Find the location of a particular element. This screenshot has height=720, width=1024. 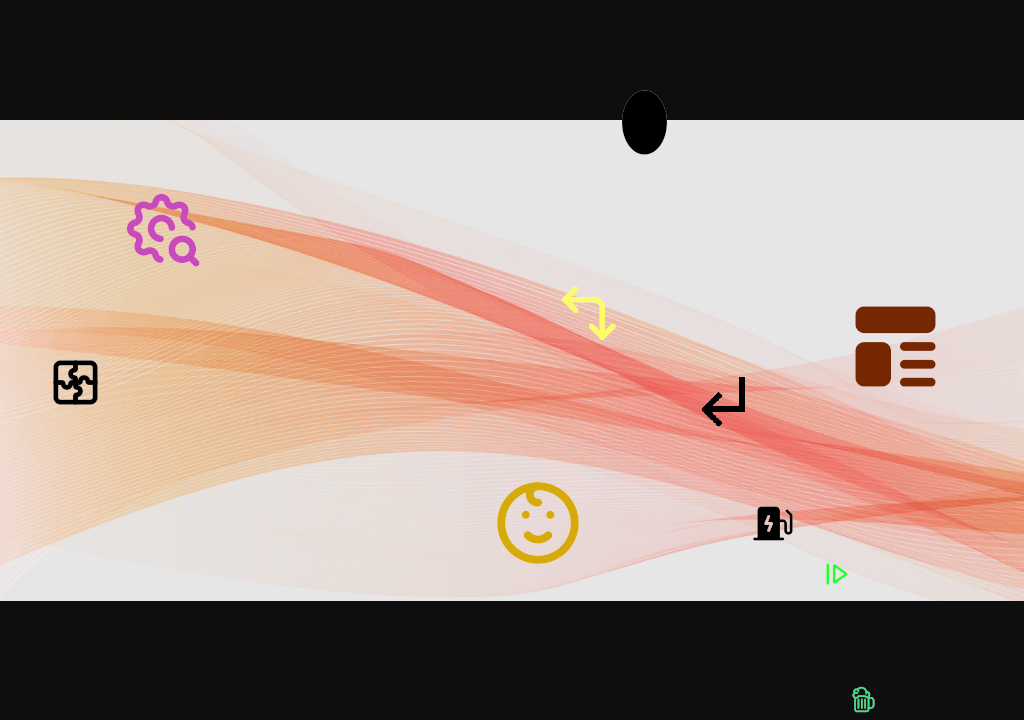

find nearby EV charging stations is located at coordinates (771, 523).